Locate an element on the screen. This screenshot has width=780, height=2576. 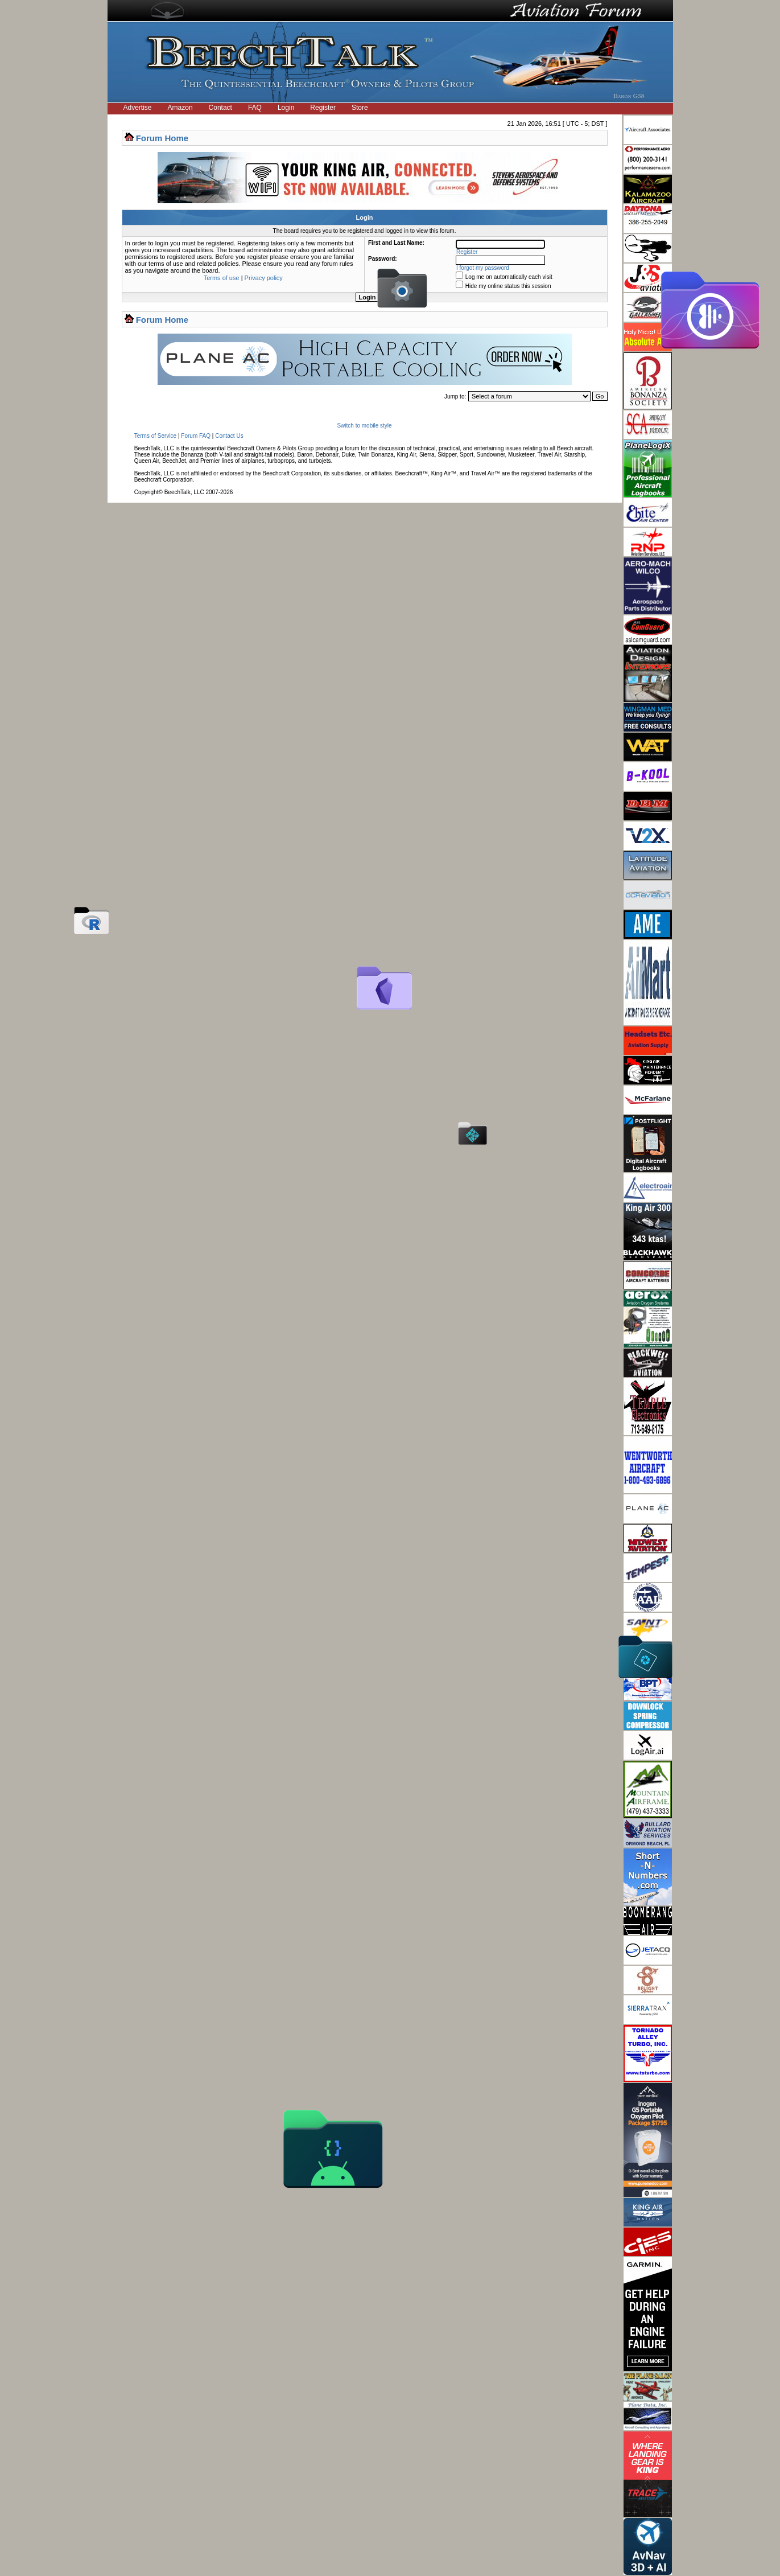
open adobe photoshop elements project folder is located at coordinates (645, 1658).